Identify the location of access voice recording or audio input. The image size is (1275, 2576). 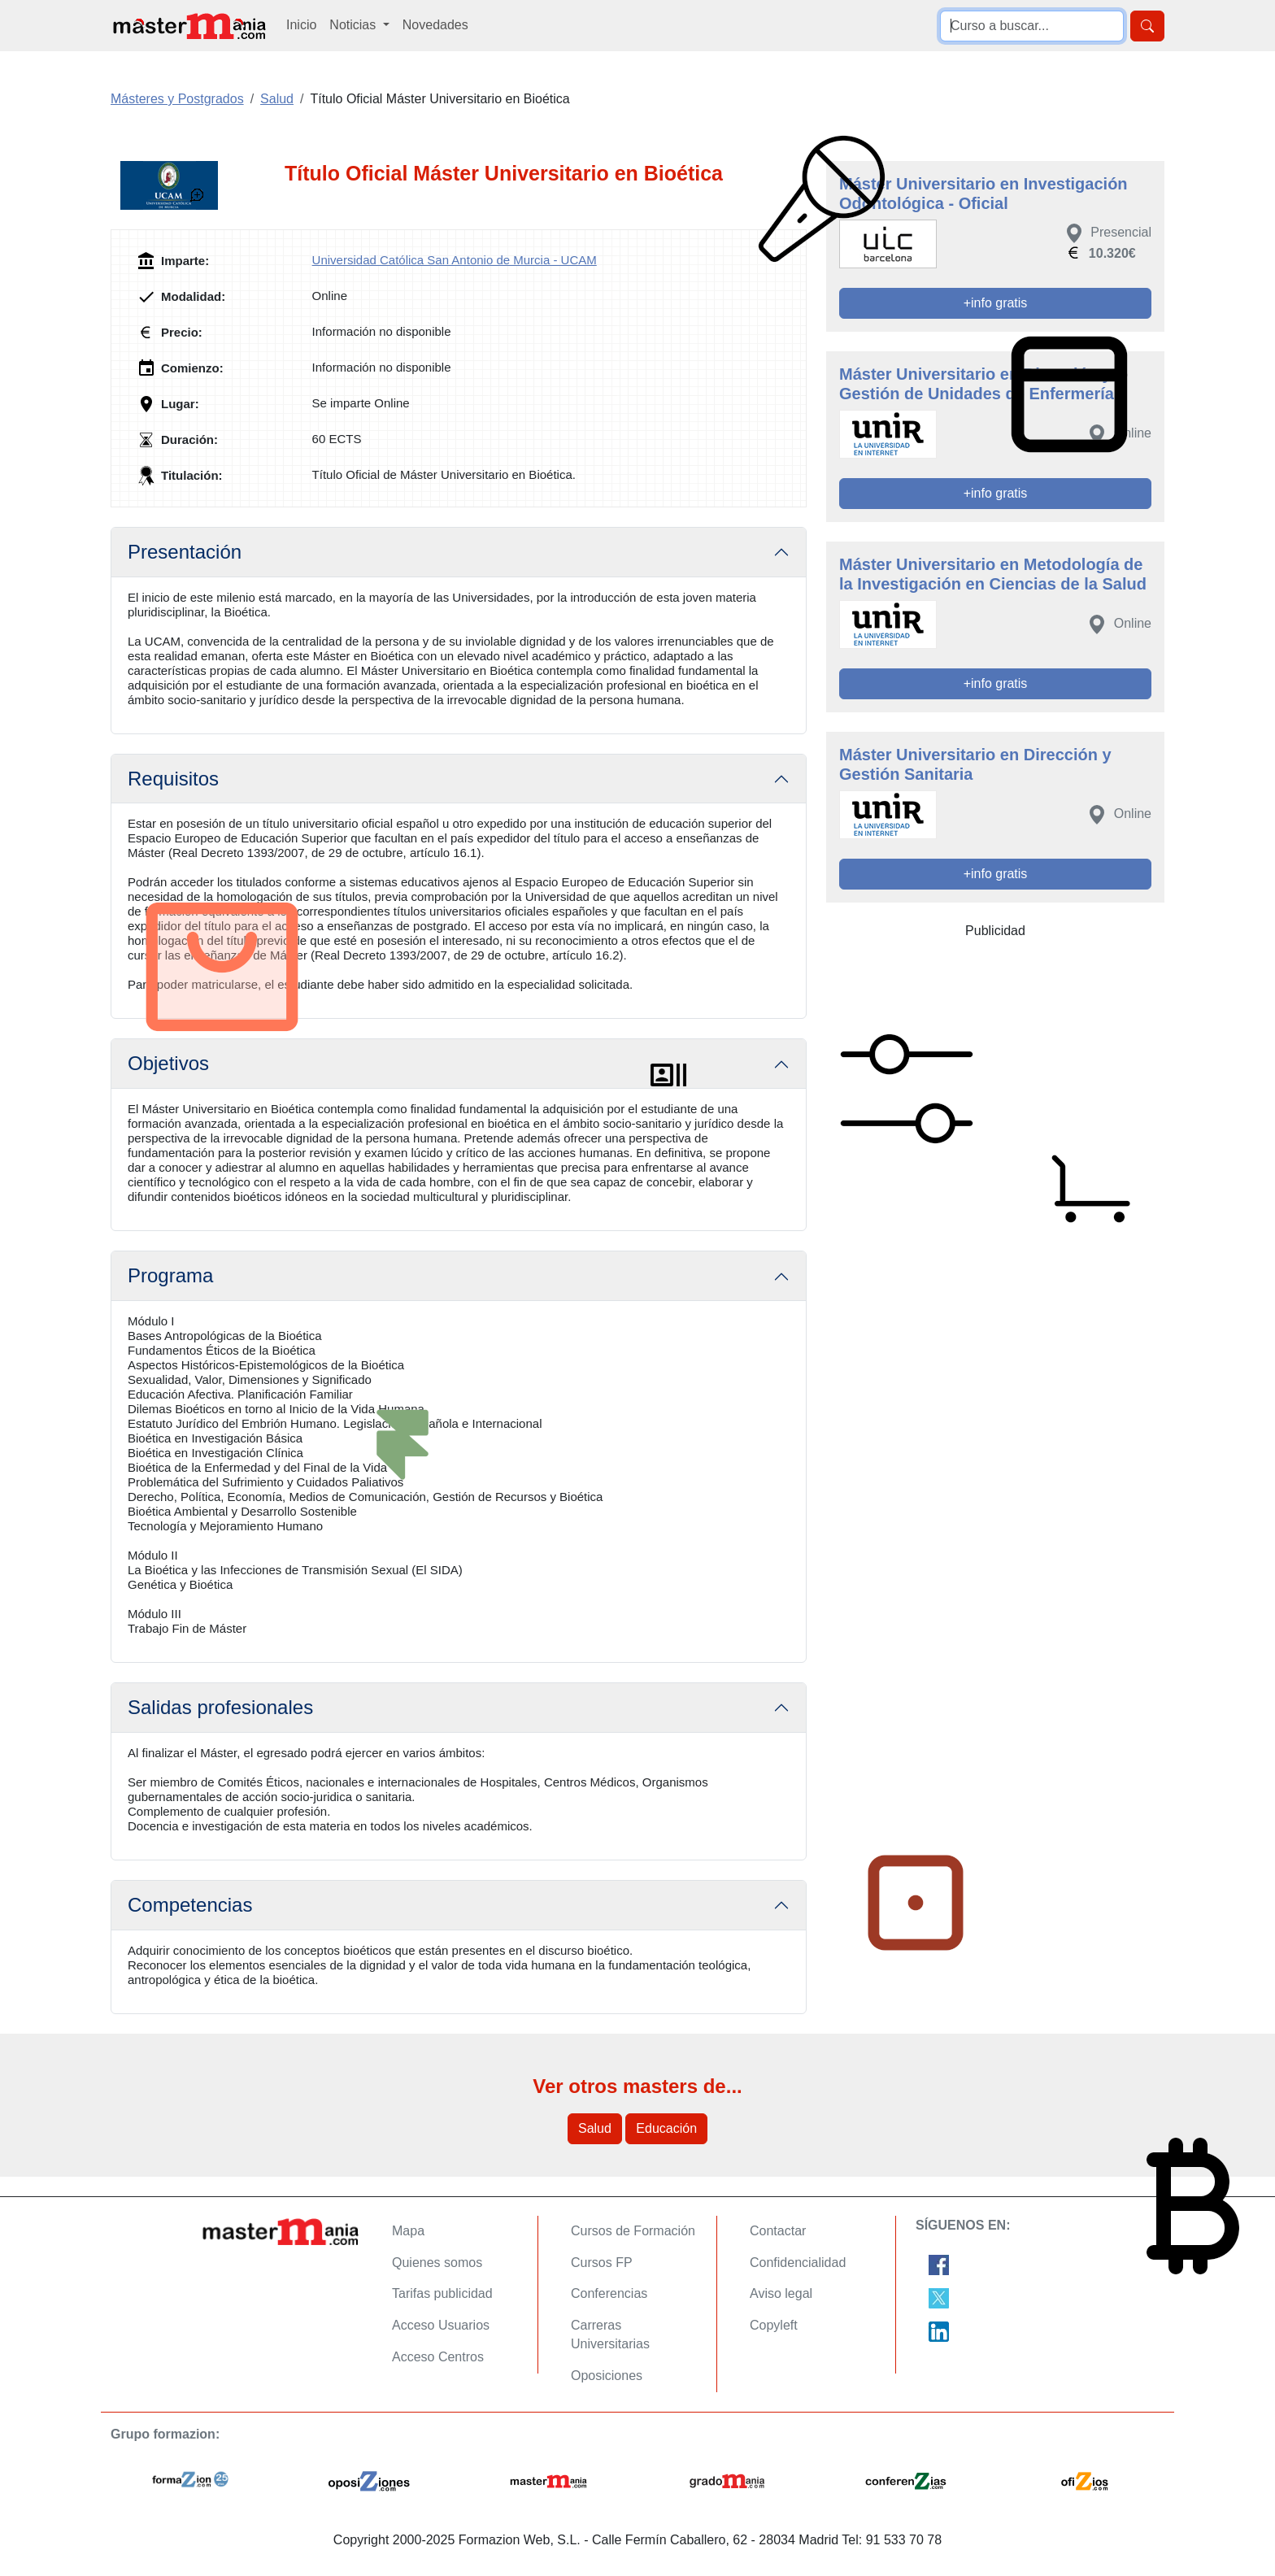
(819, 201).